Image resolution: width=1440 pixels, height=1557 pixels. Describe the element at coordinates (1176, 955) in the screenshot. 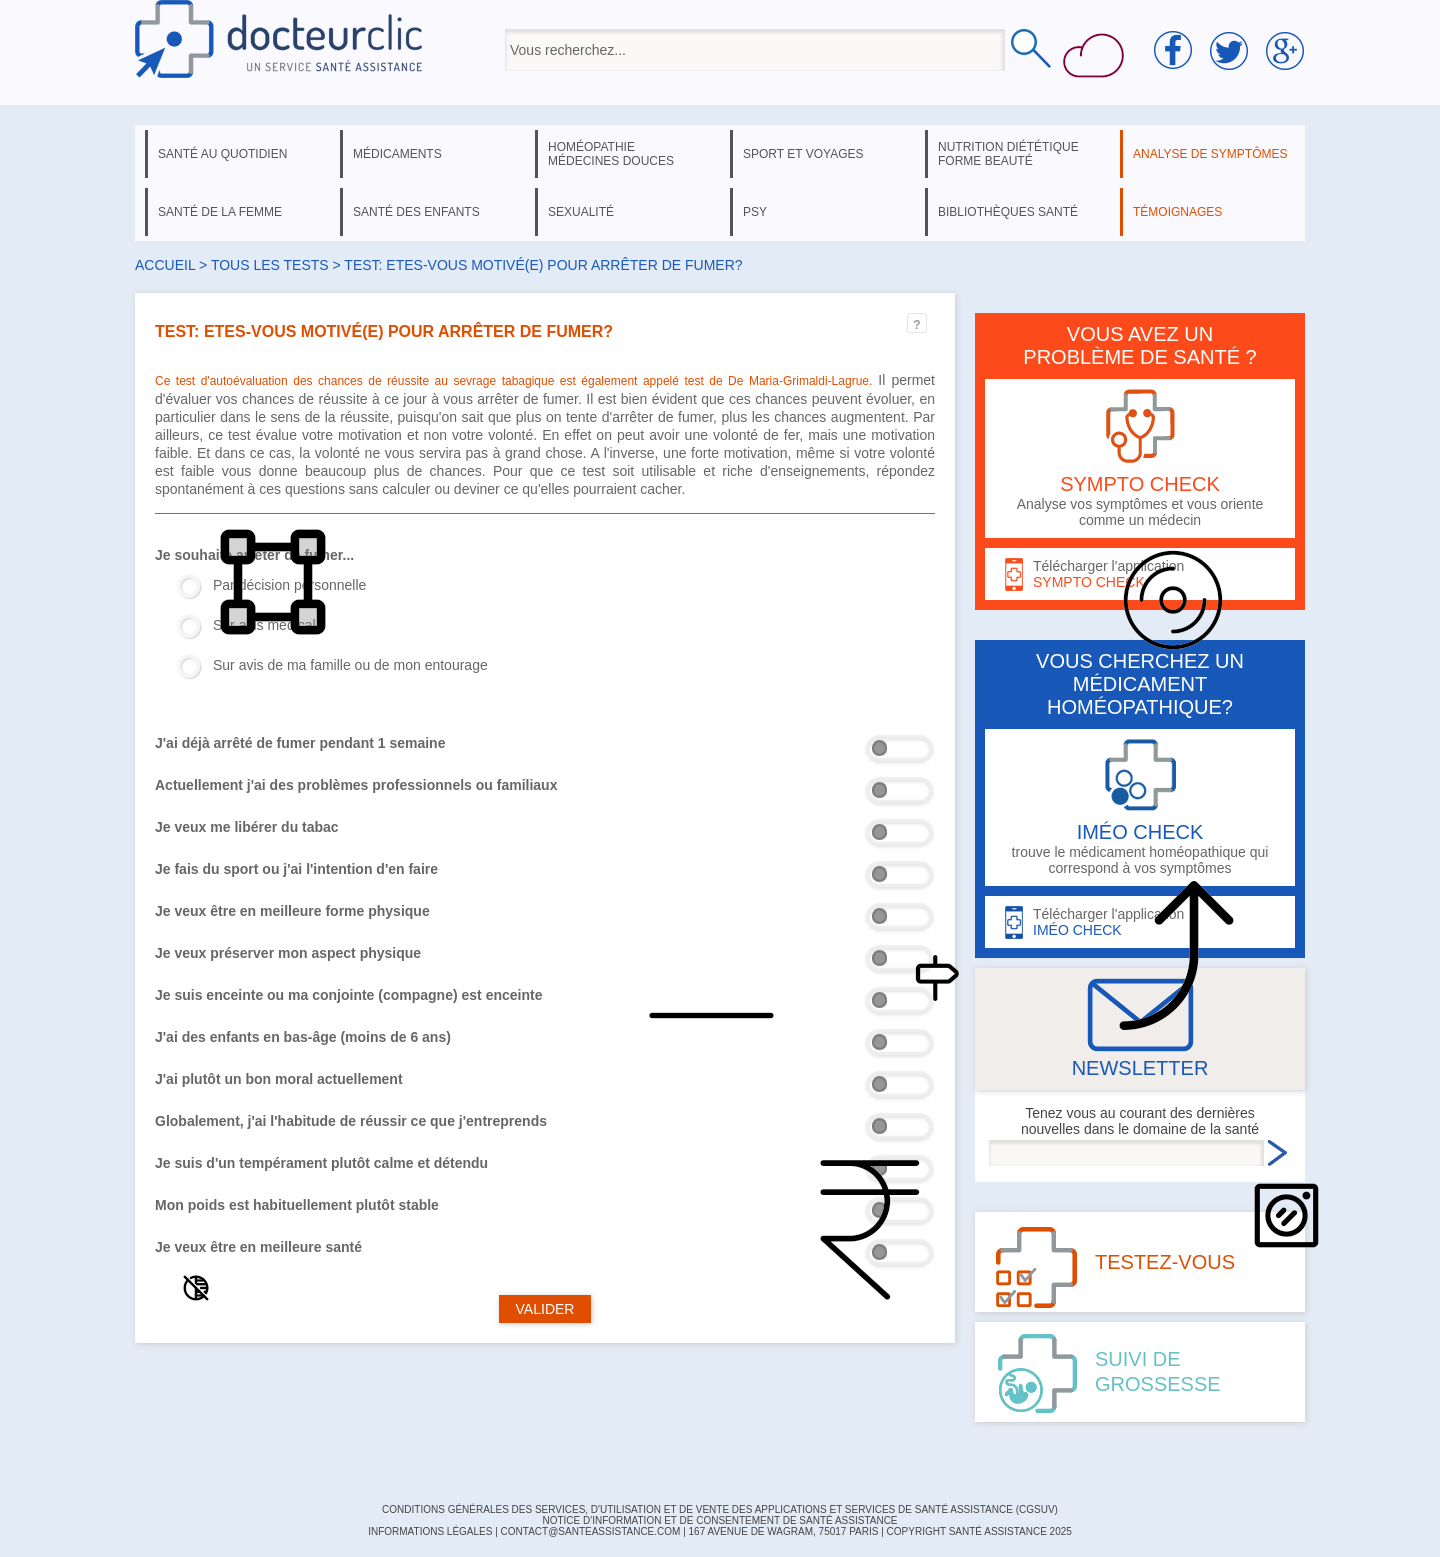

I see `go back and up in navigation` at that location.